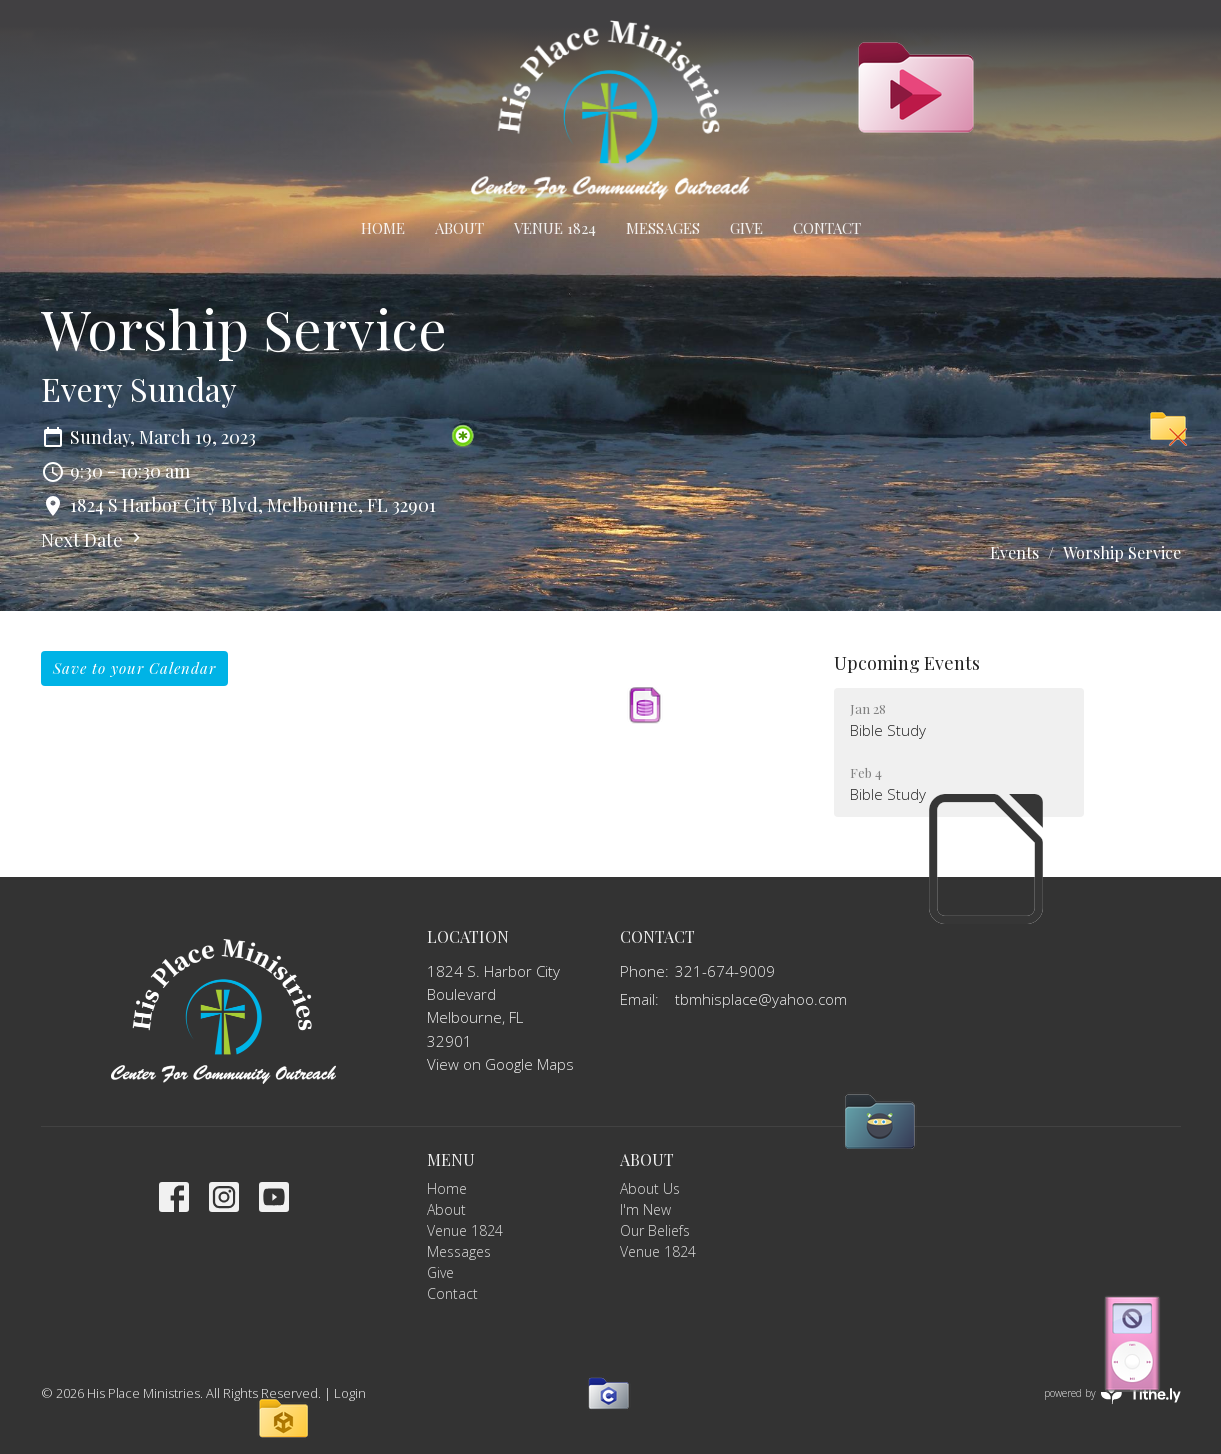  What do you see at coordinates (283, 1419) in the screenshot?
I see `open unity project files folder` at bounding box center [283, 1419].